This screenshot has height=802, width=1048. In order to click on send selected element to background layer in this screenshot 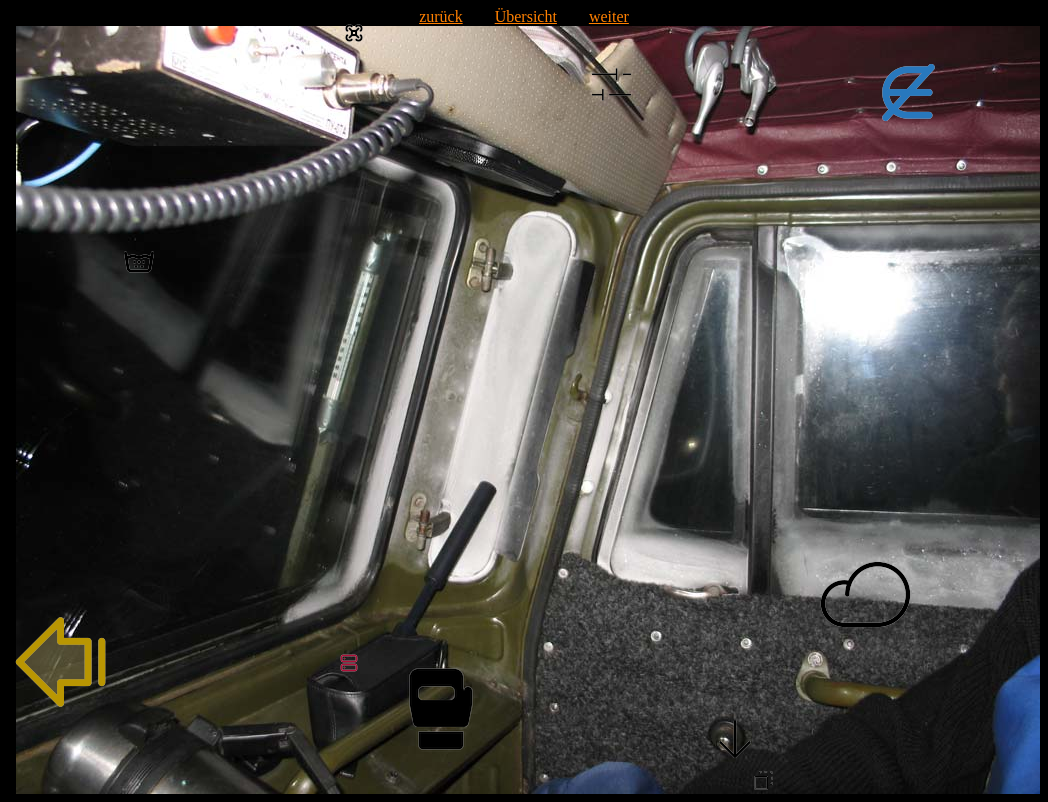, I will do `click(763, 780)`.